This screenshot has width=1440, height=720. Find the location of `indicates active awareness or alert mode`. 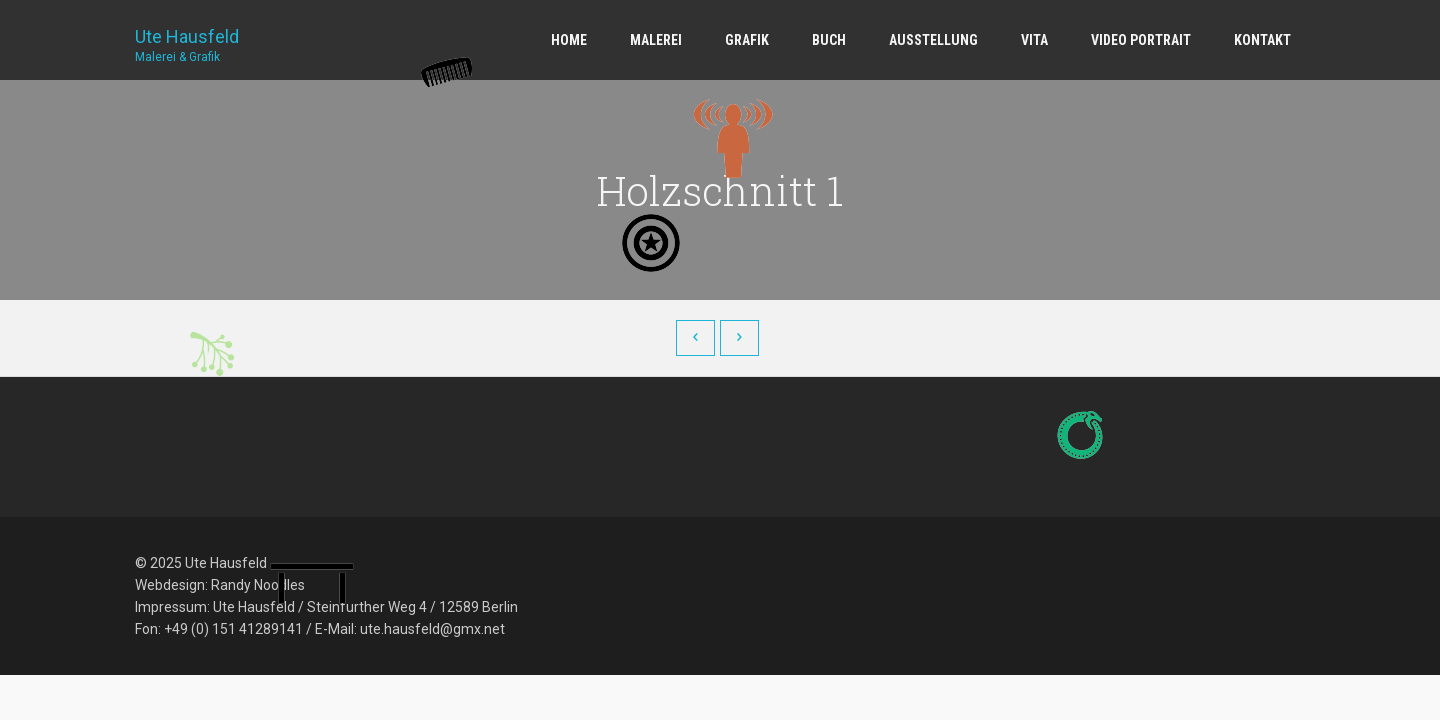

indicates active awareness or alert mode is located at coordinates (732, 138).